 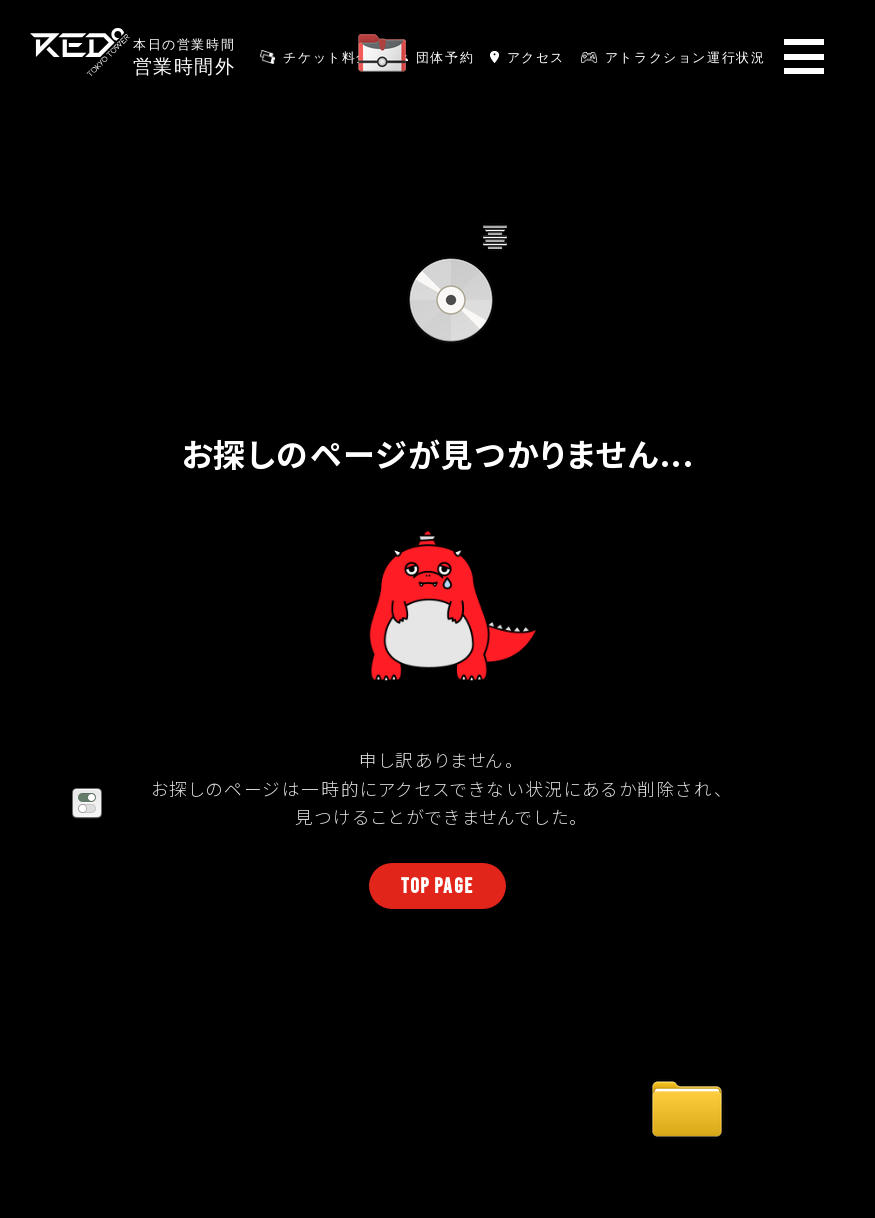 What do you see at coordinates (687, 1109) in the screenshot?
I see `open folder to view files` at bounding box center [687, 1109].